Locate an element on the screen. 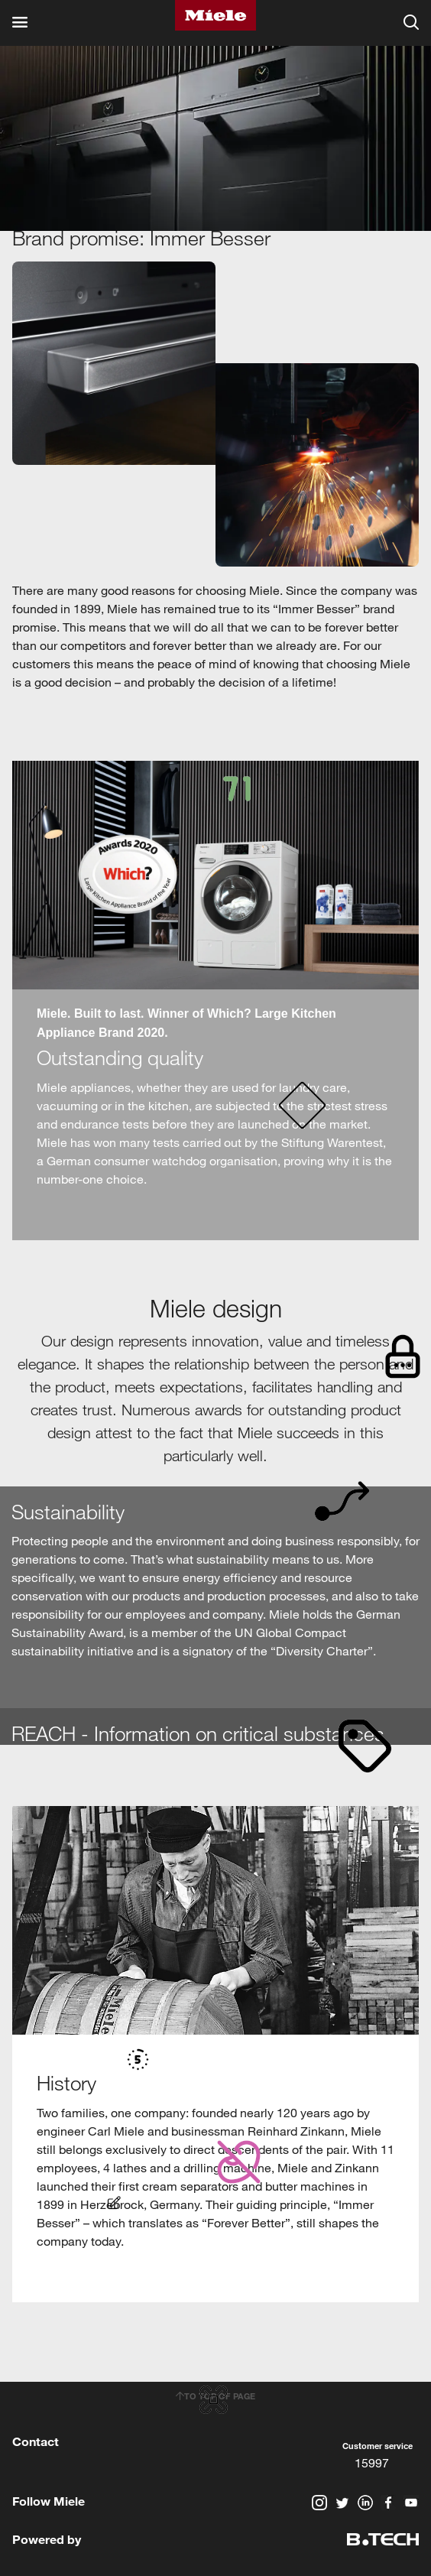  indicates item number 71 in a list or sequence is located at coordinates (238, 788).